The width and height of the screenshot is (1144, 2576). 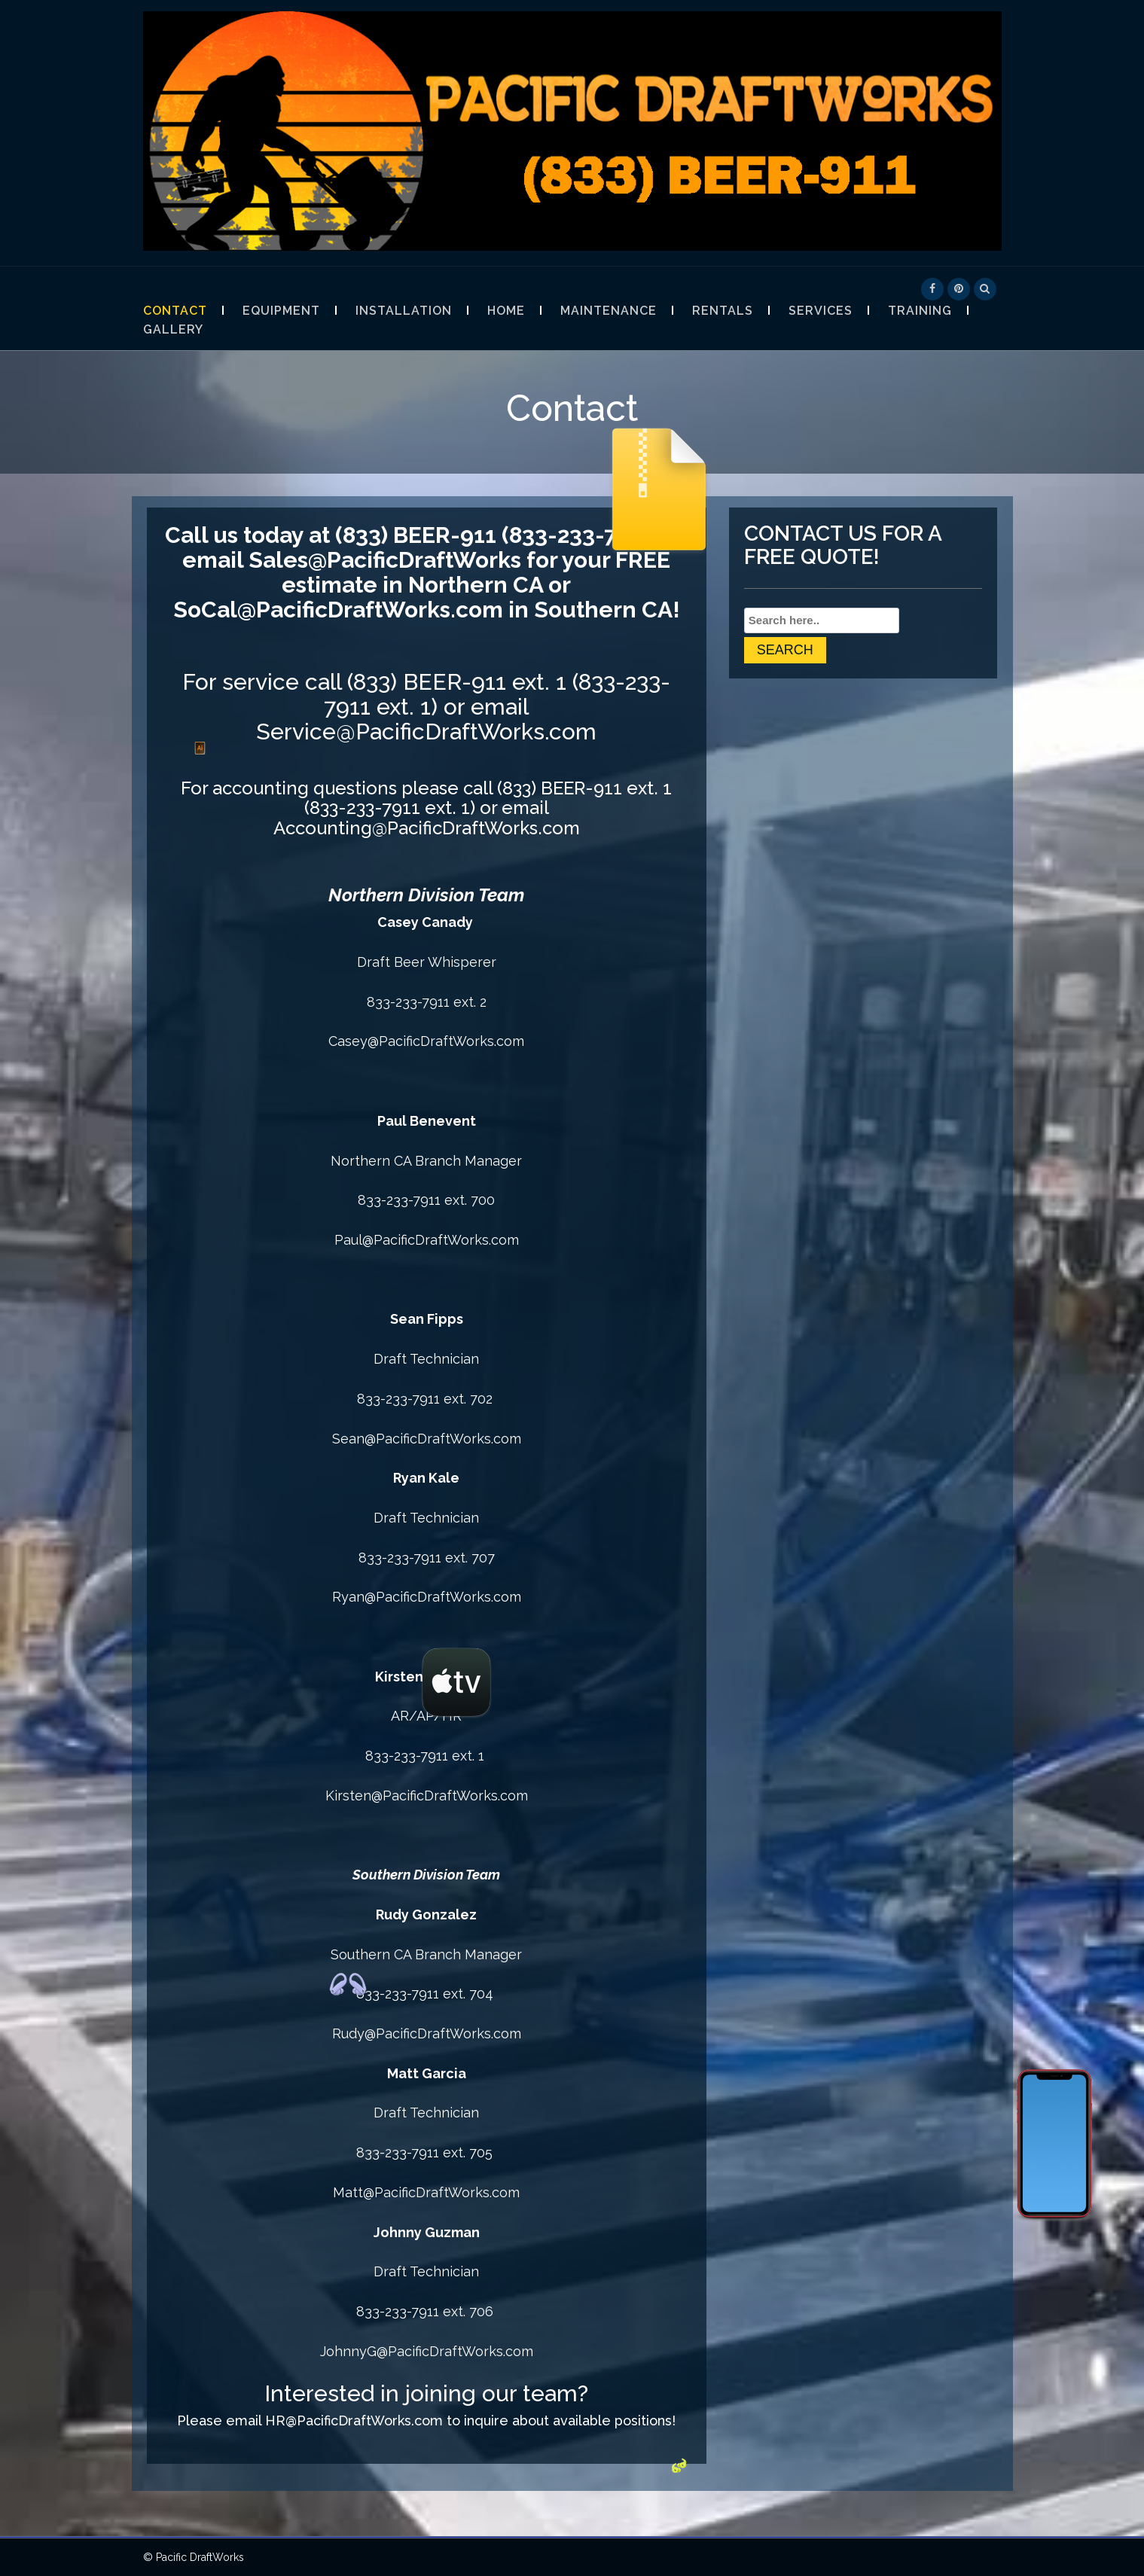 What do you see at coordinates (659, 492) in the screenshot?
I see `a compressed gzip archive file` at bounding box center [659, 492].